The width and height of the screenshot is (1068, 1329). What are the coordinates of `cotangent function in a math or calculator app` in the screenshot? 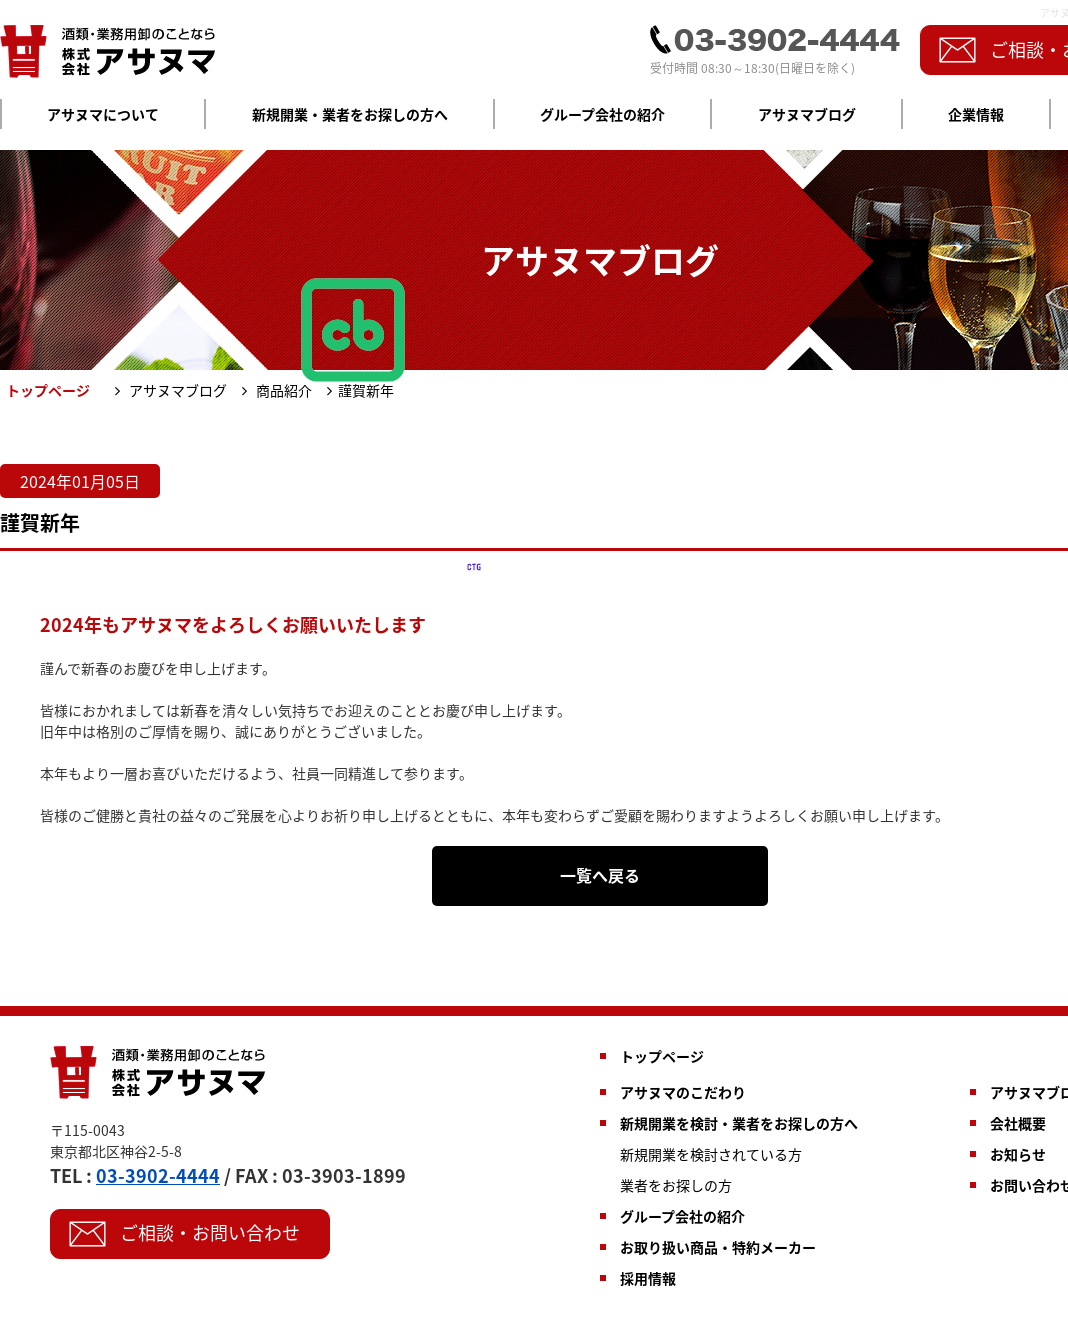 It's located at (474, 567).